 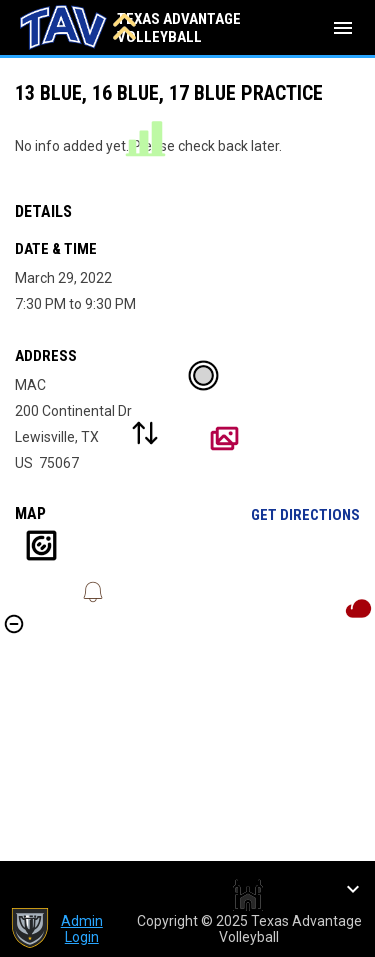 I want to click on locate nearby synagogues on a map, so click(x=248, y=896).